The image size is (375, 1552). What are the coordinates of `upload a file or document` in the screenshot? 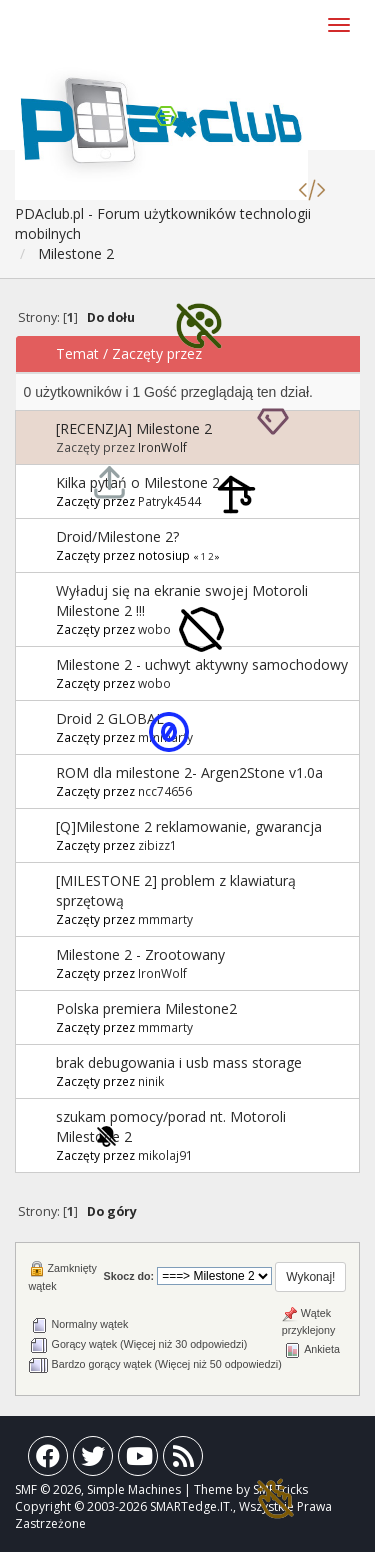 It's located at (109, 481).